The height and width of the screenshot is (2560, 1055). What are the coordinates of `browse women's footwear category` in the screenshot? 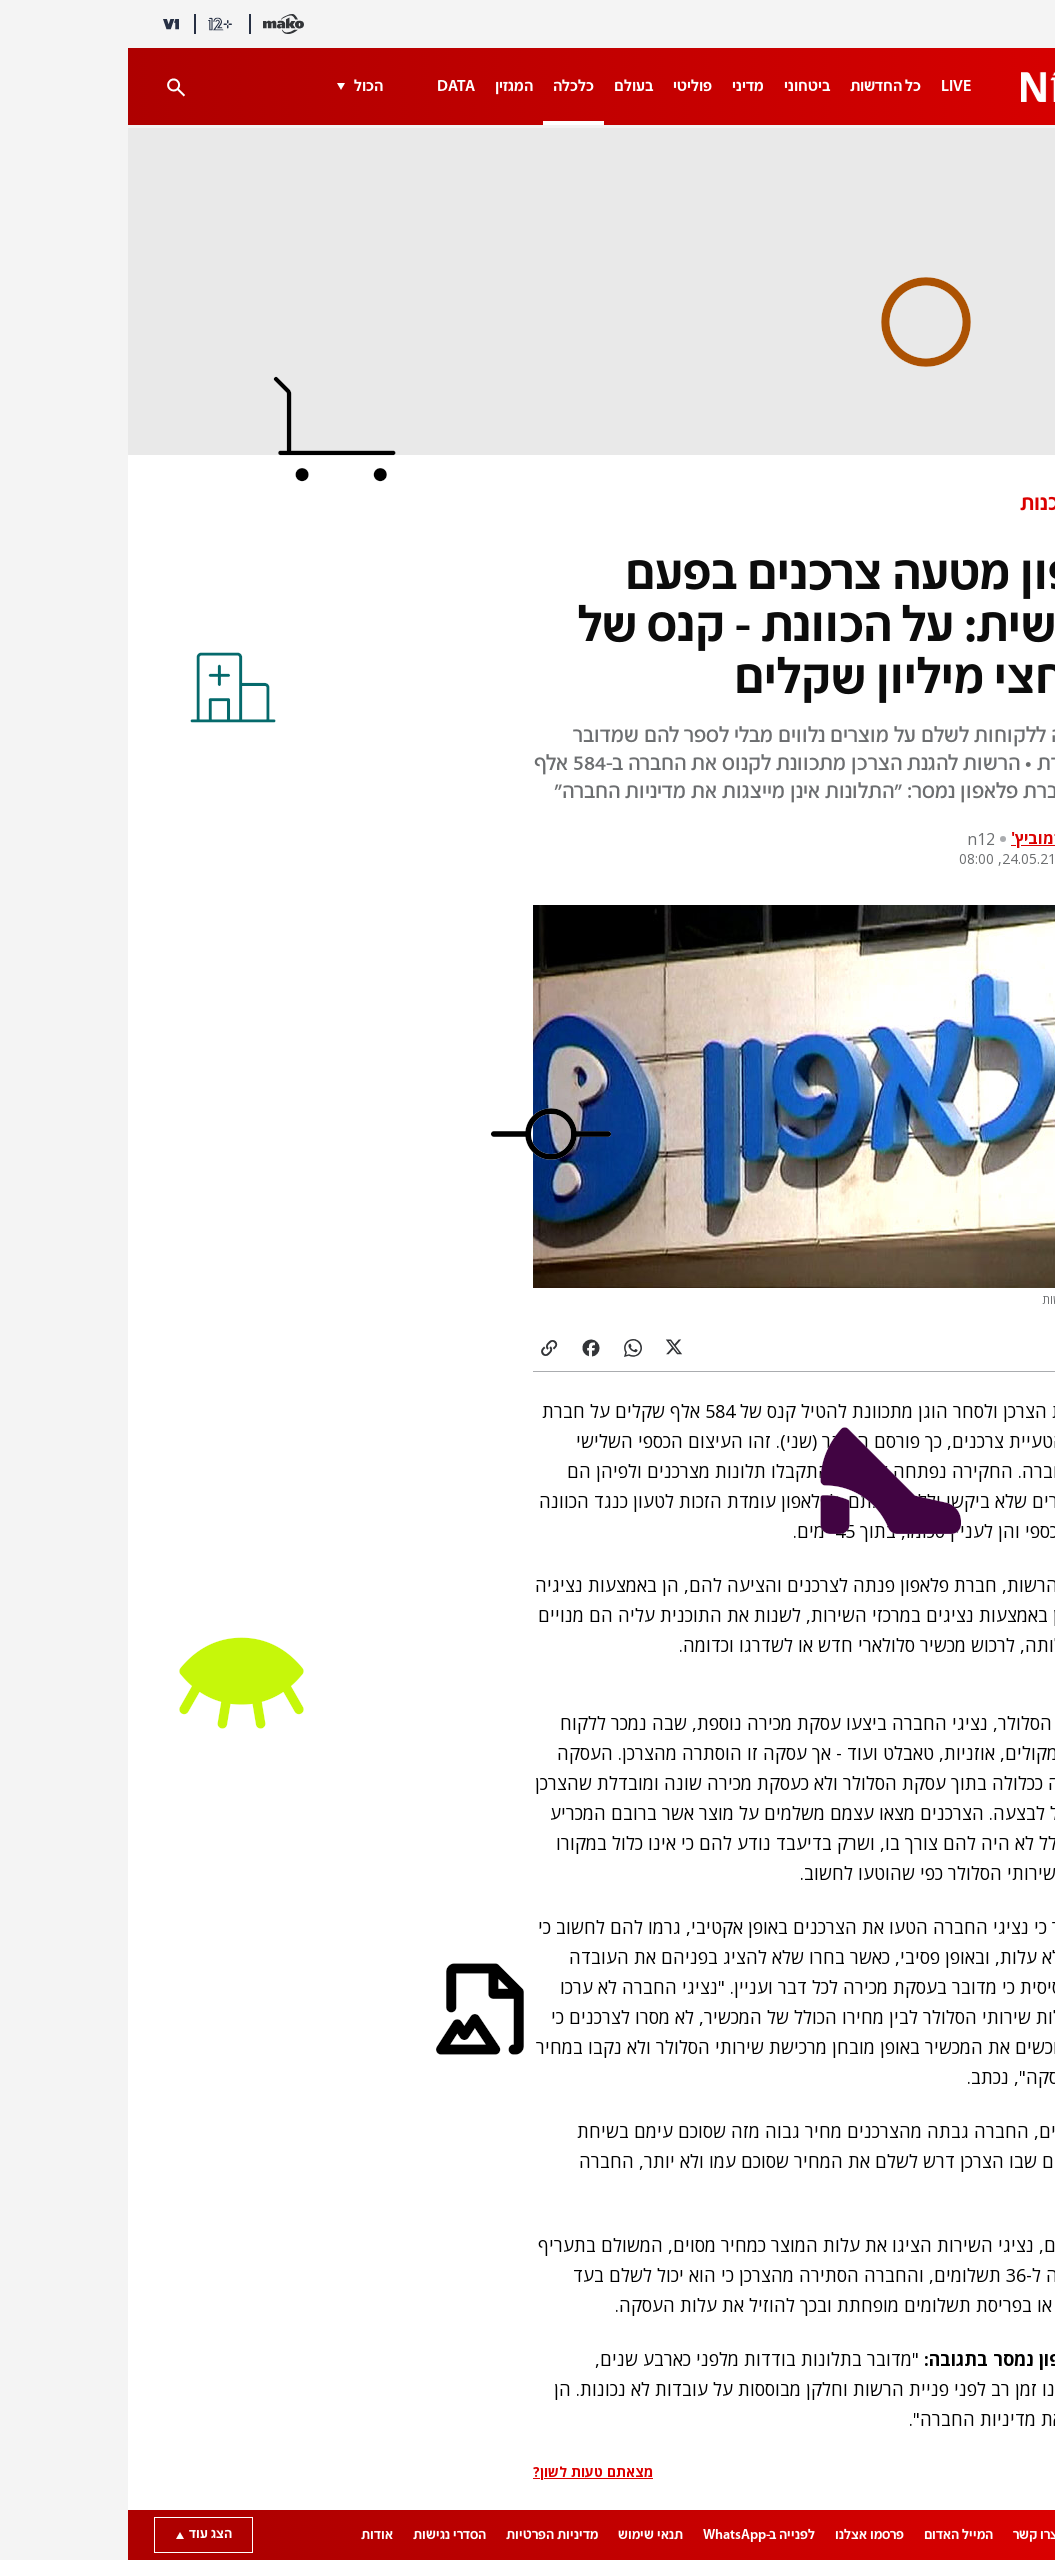 It's located at (883, 1485).